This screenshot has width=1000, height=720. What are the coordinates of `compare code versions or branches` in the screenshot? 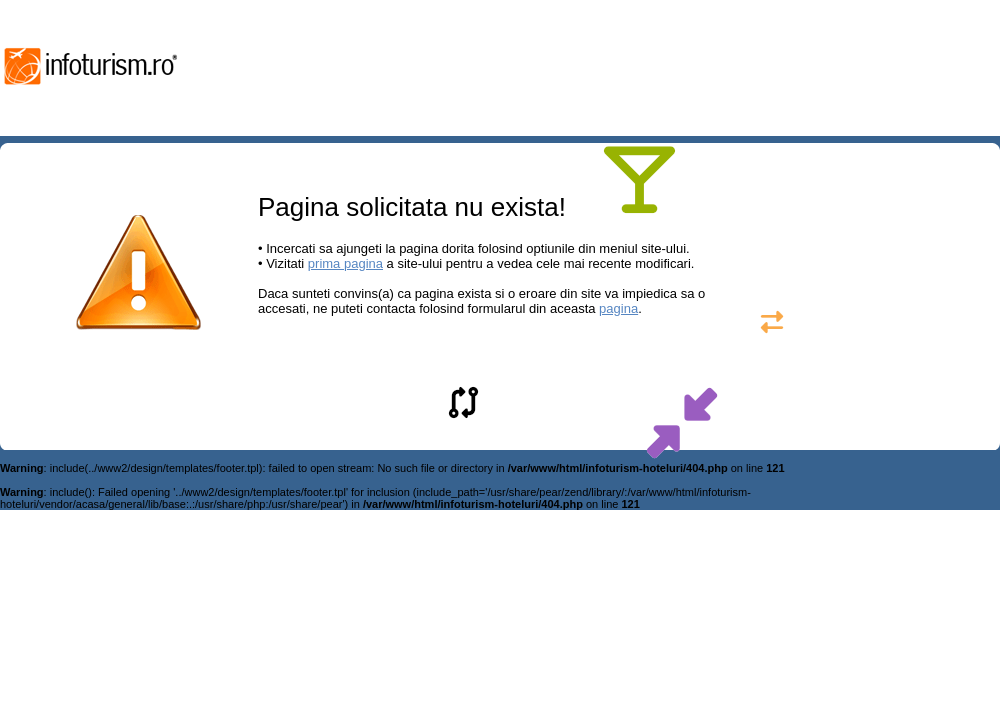 It's located at (463, 402).